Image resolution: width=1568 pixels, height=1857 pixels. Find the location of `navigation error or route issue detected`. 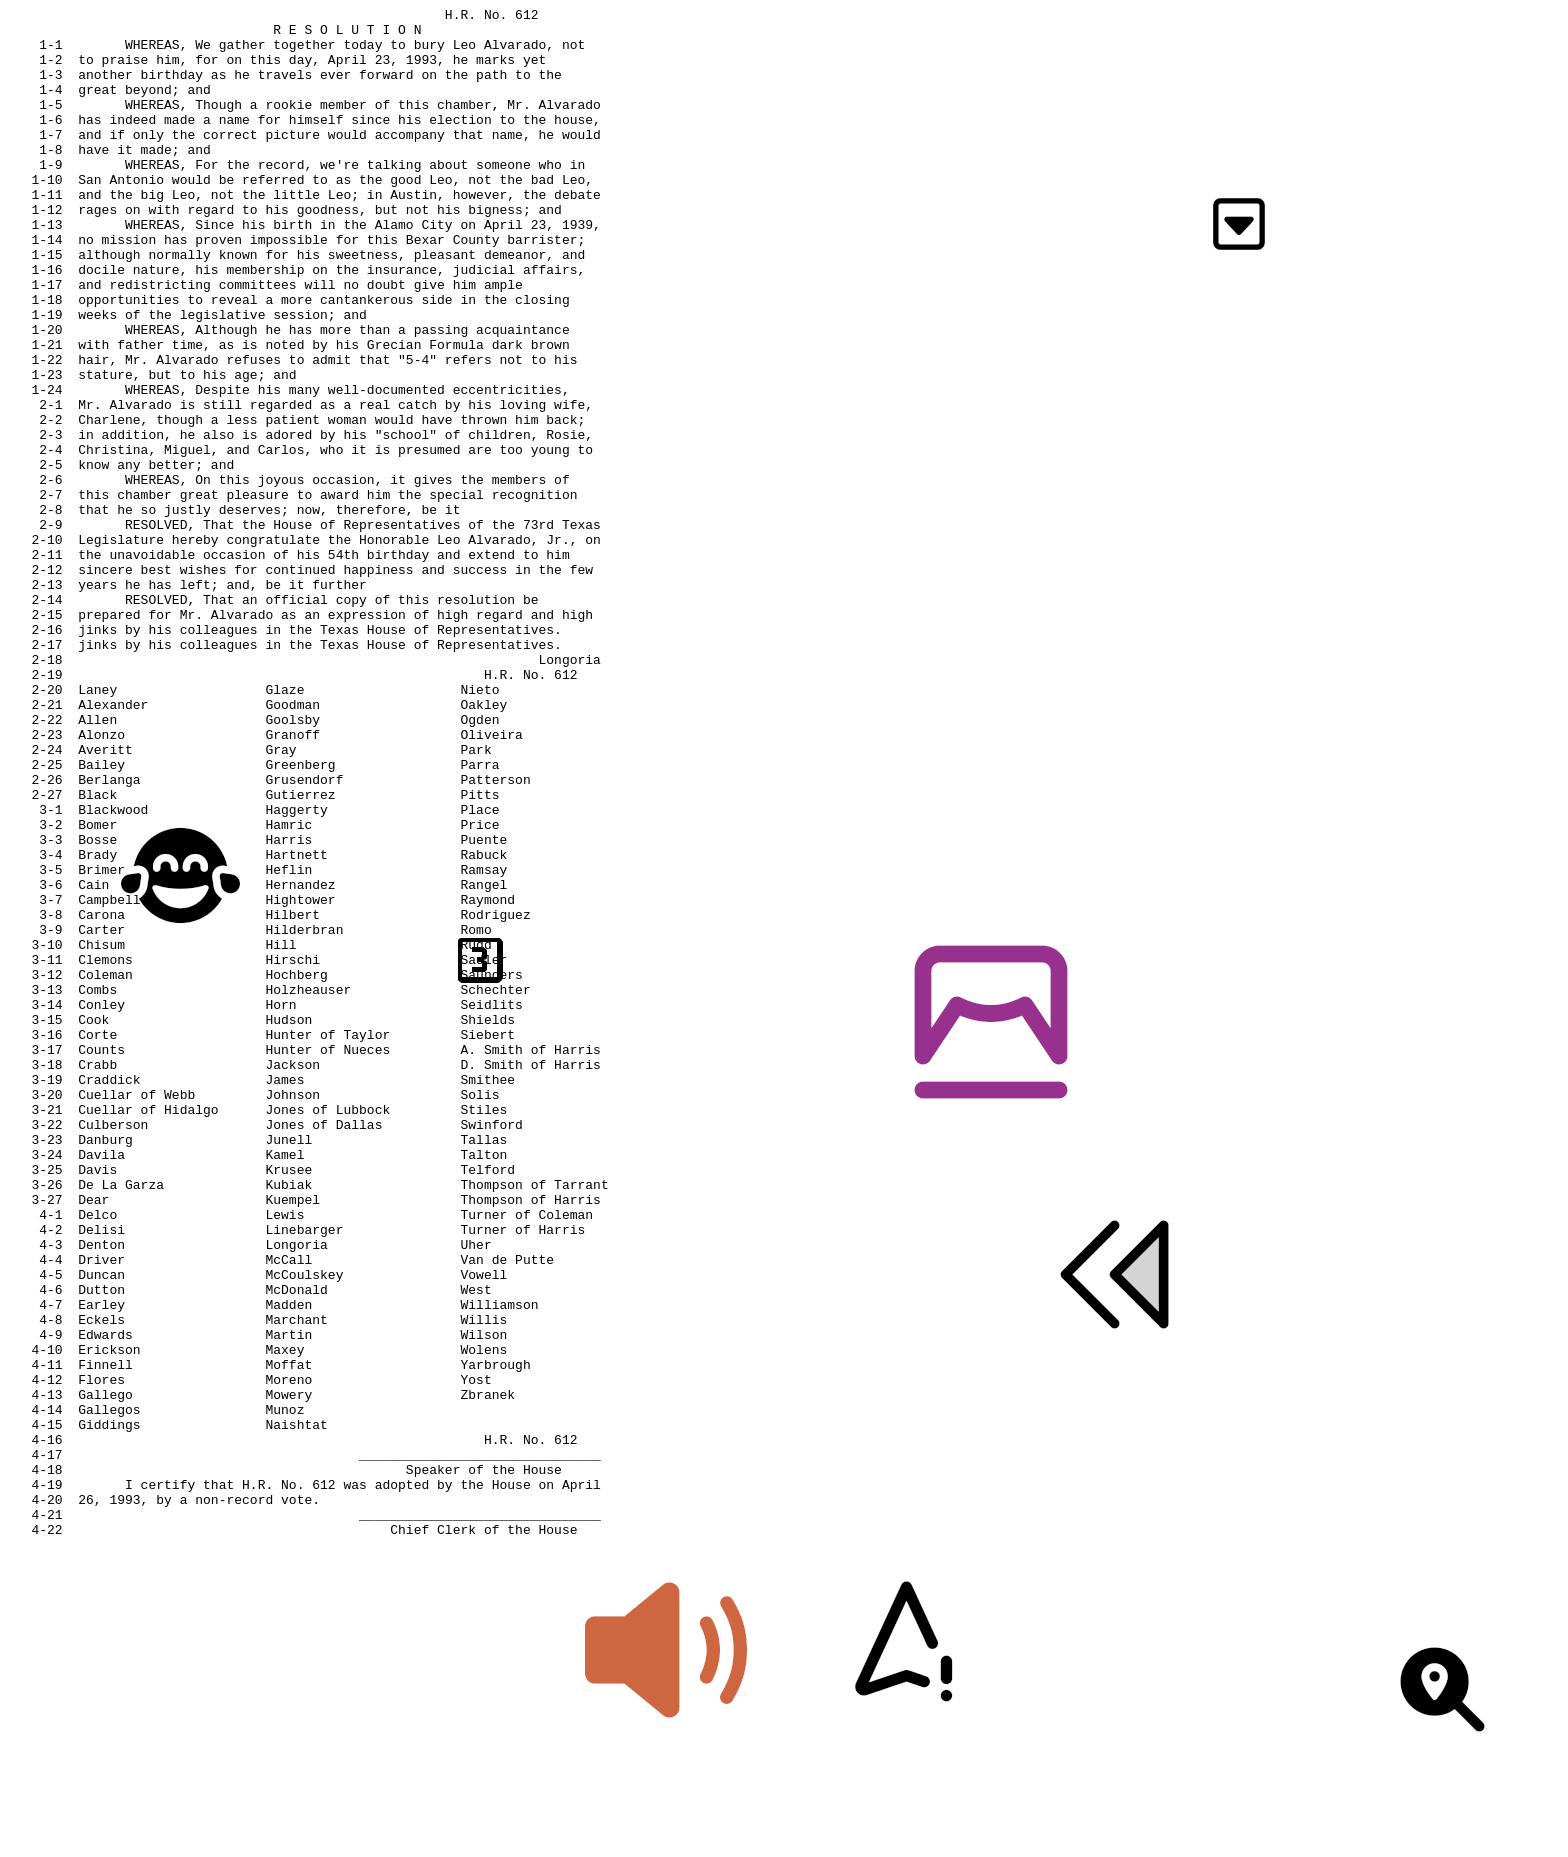

navigation error or route issue detected is located at coordinates (906, 1638).